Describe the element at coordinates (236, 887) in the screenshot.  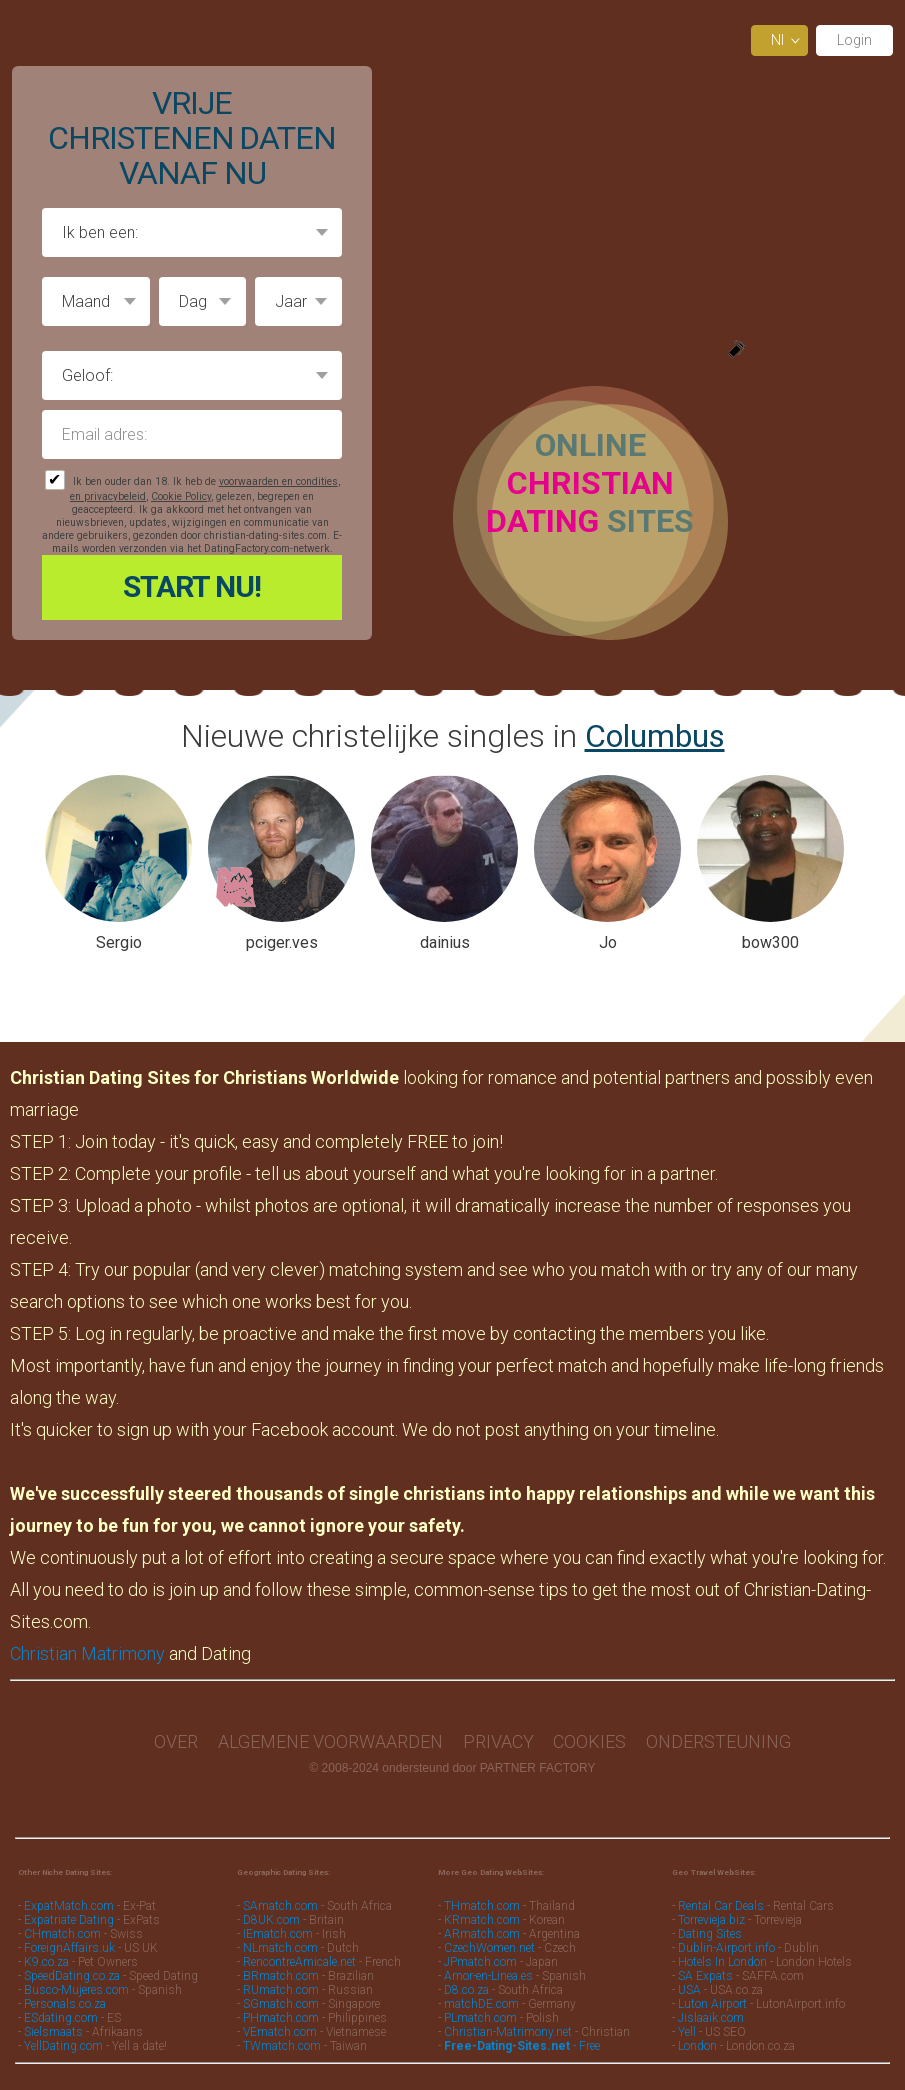
I see `view treasure map or quest location` at that location.